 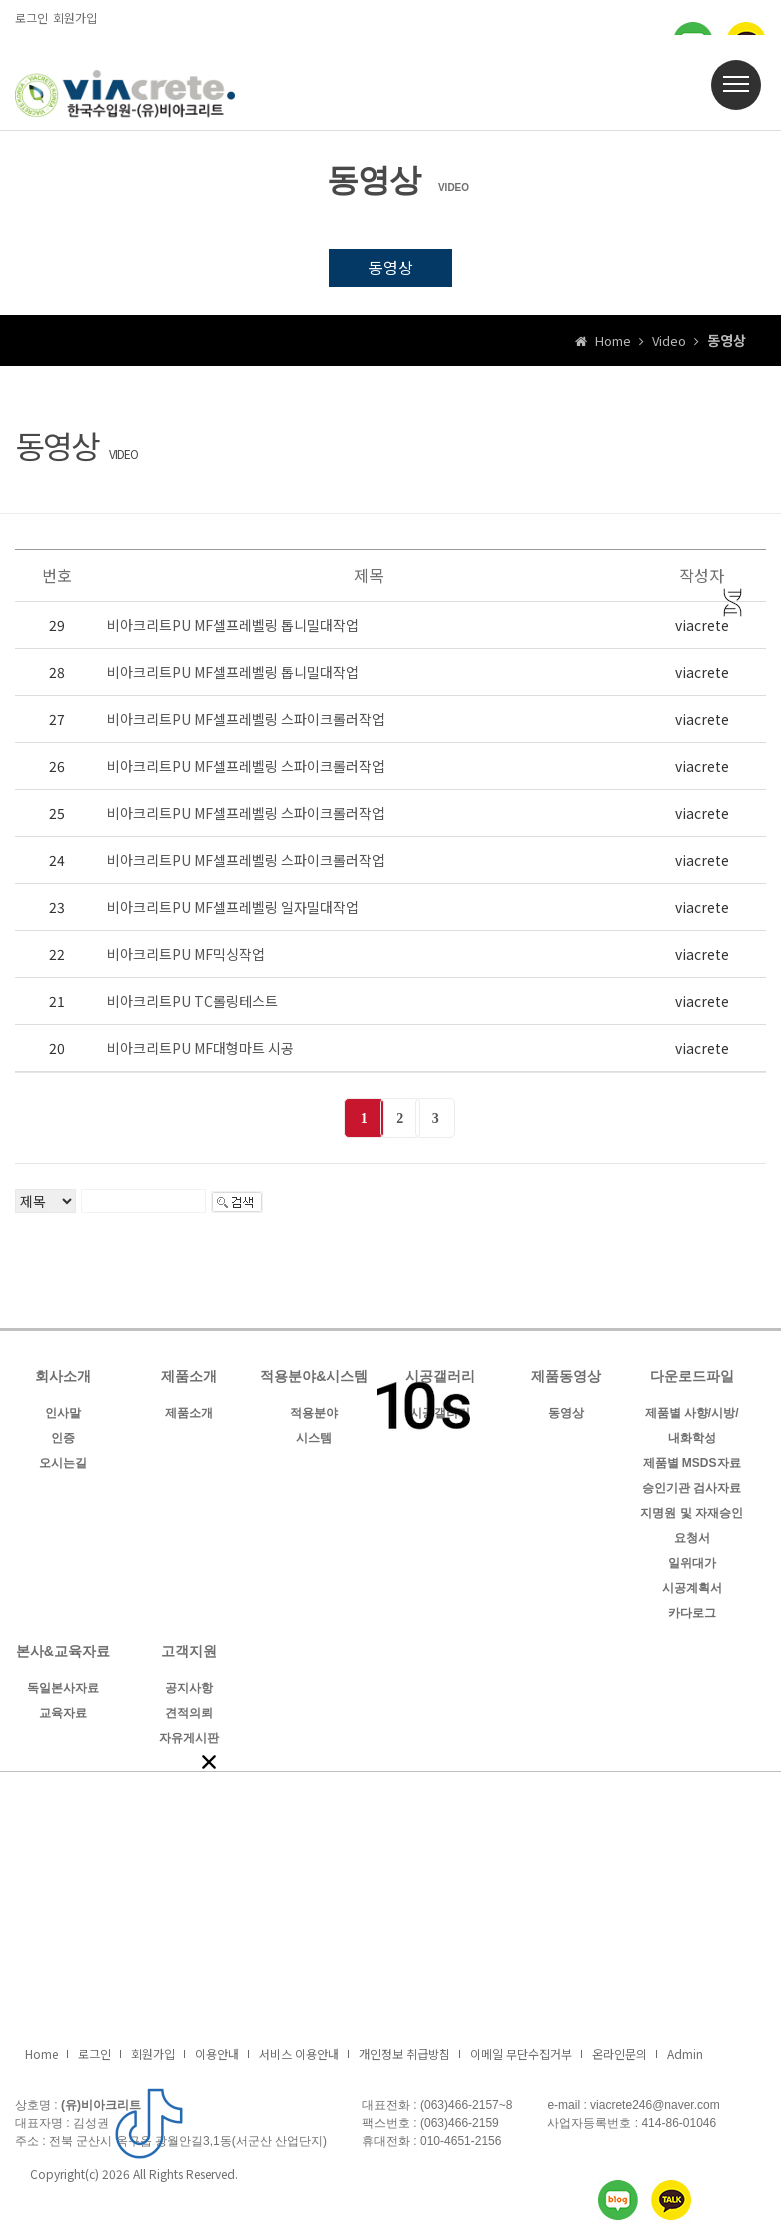 I want to click on open the TikTok app, so click(x=149, y=2125).